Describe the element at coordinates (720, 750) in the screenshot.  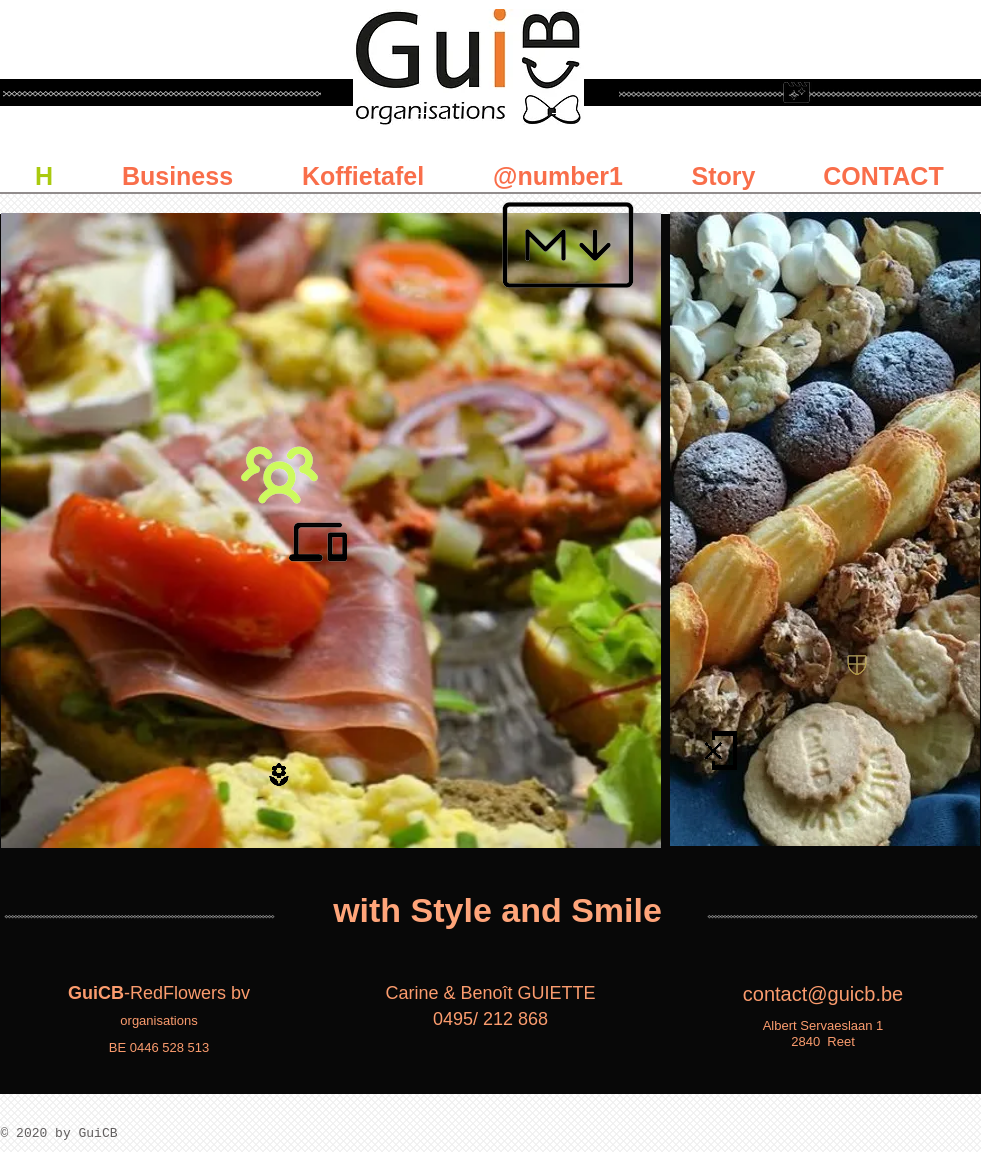
I see `disconnect or unlink a mobile device` at that location.